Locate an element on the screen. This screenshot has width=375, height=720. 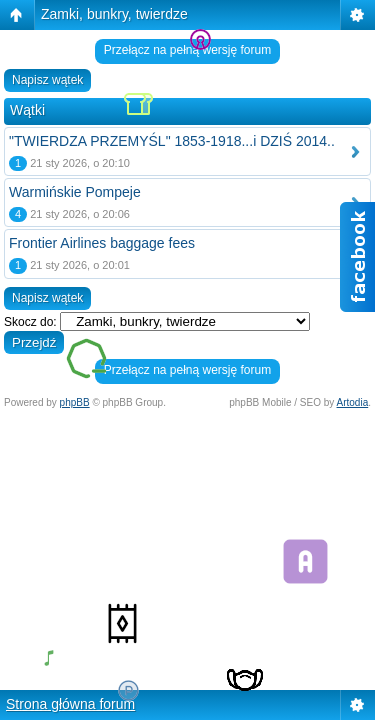
access music library or player is located at coordinates (49, 658).